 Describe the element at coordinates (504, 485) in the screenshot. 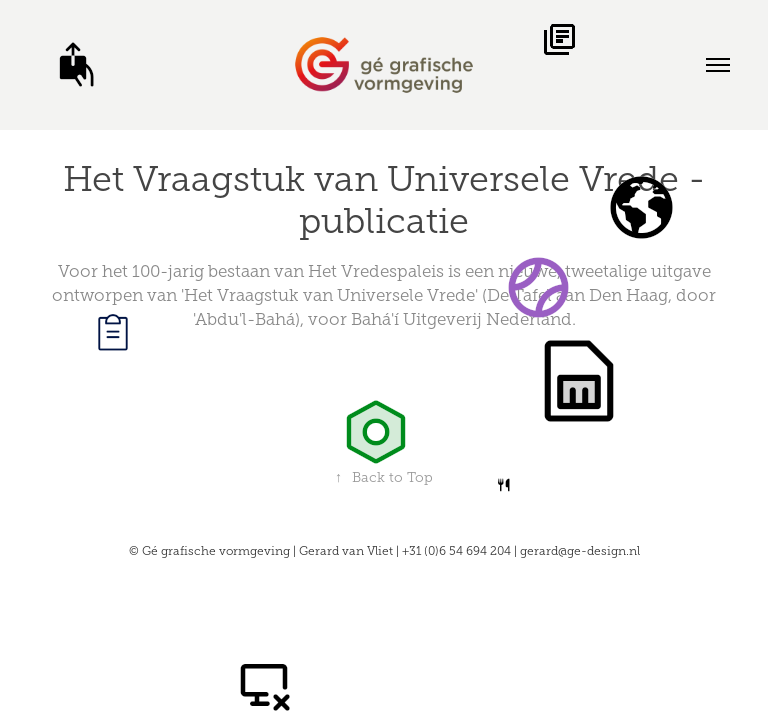

I see `find nearby restaurants or dining options` at that location.